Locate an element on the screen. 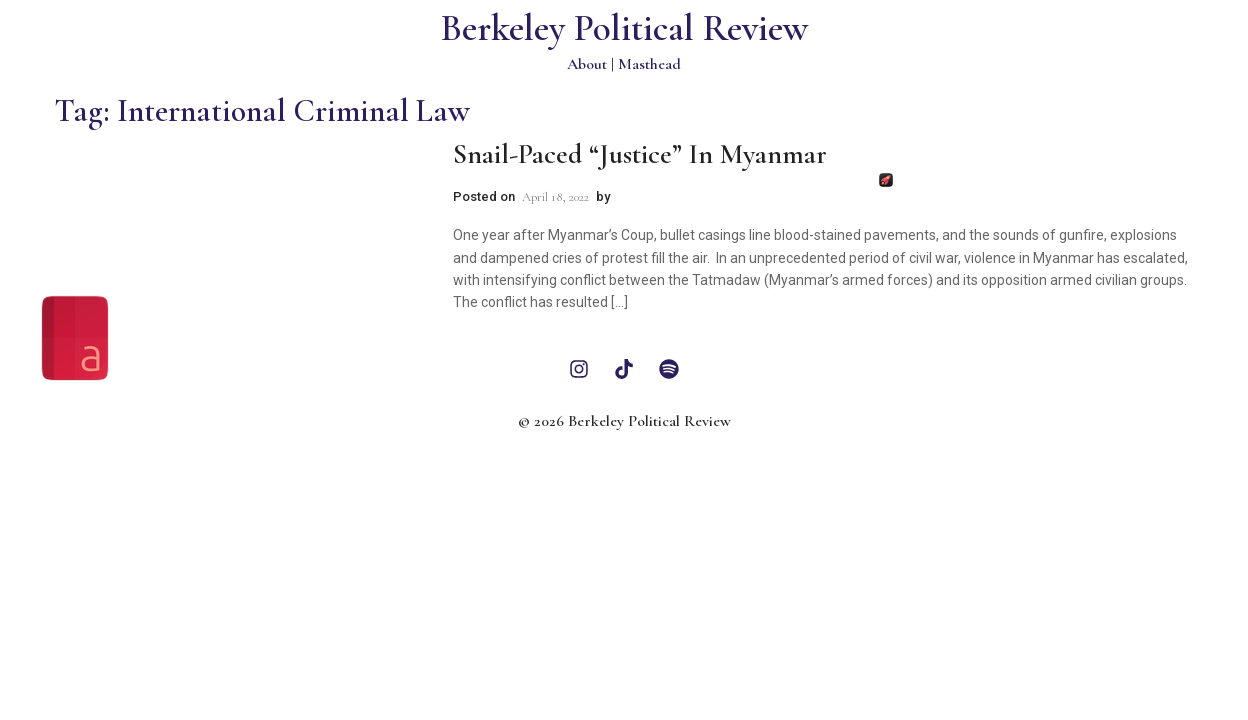 The image size is (1248, 720). open the games app or library is located at coordinates (886, 180).